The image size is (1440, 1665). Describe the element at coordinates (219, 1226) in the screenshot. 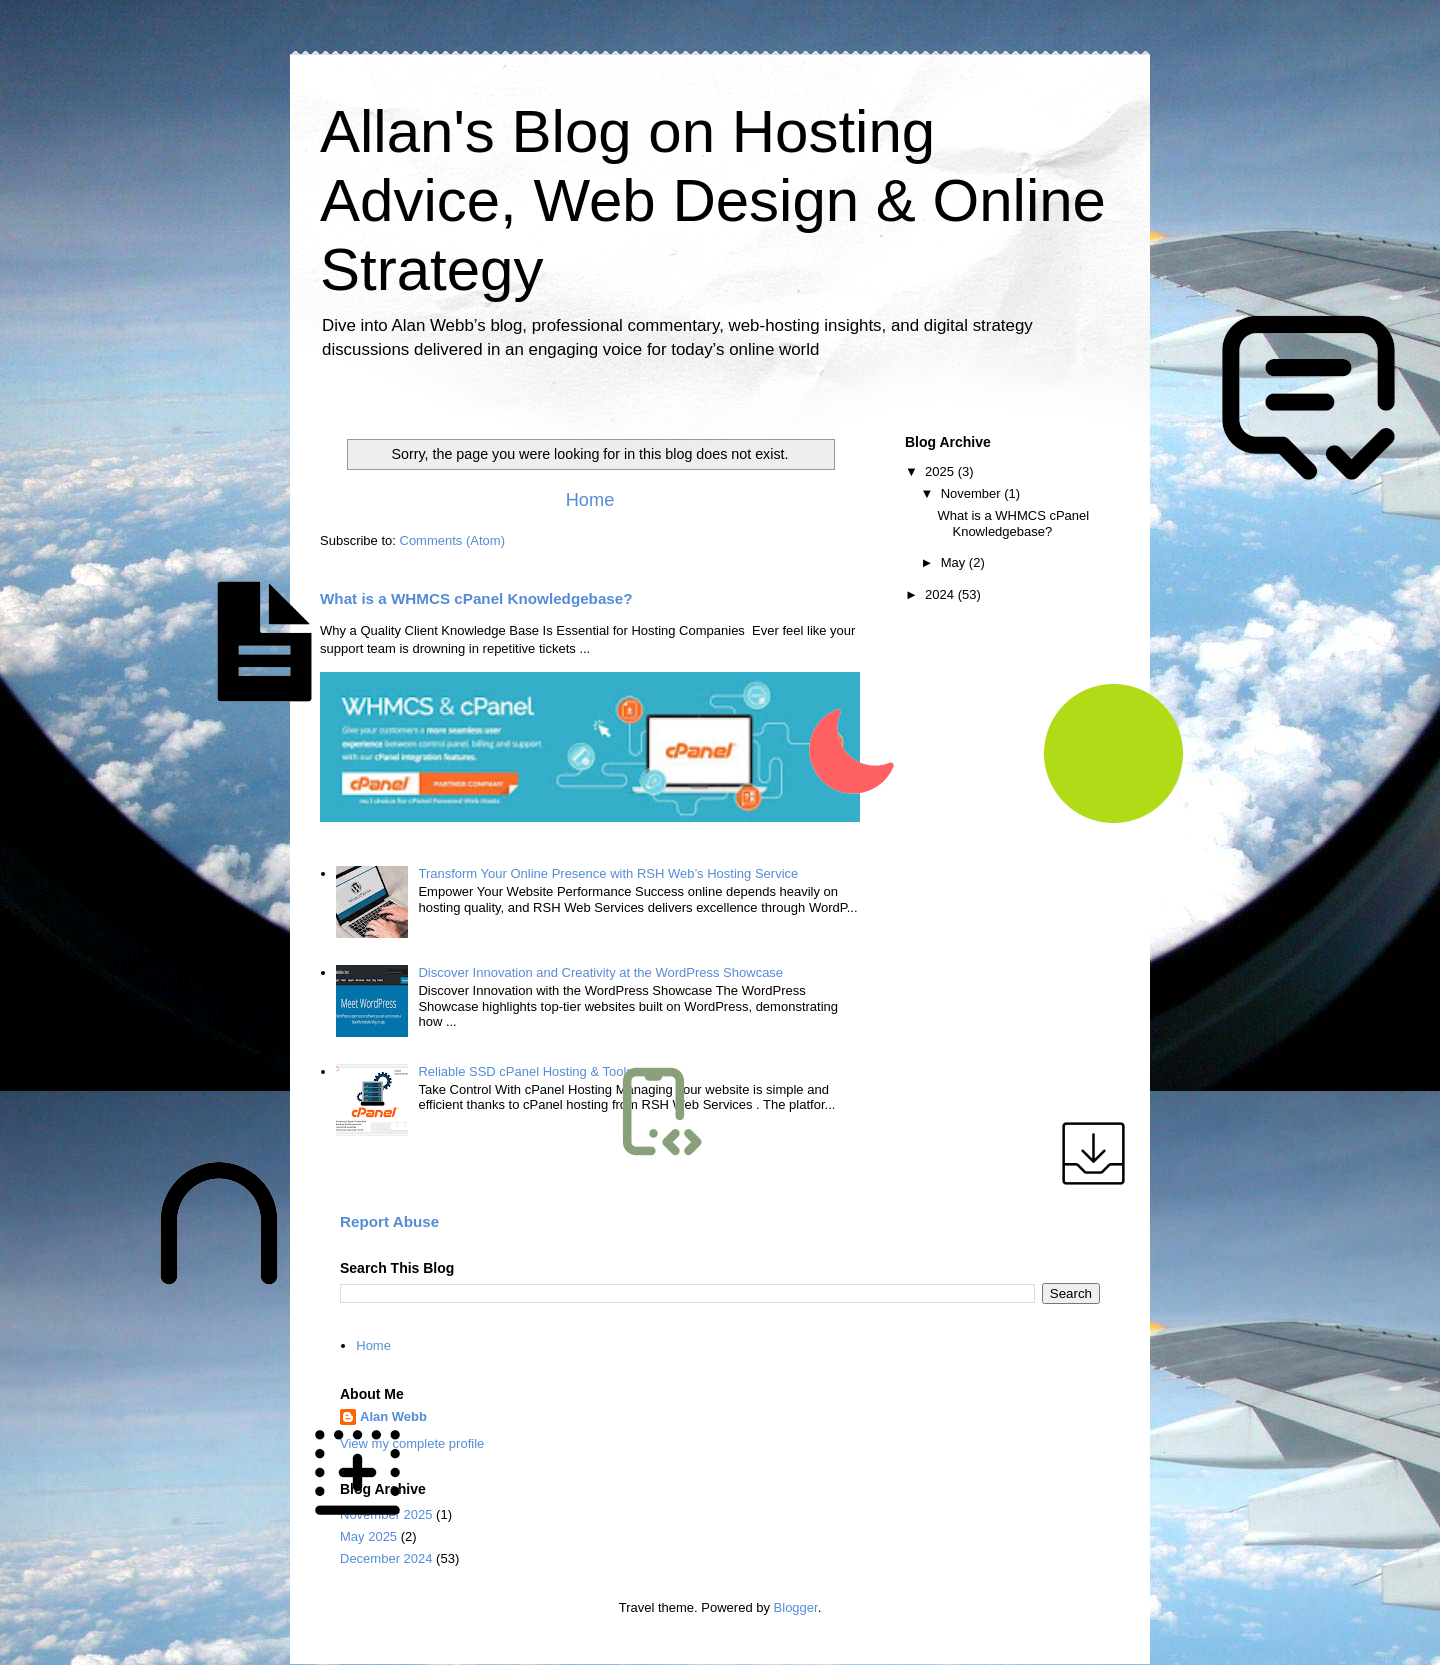

I see `indicates set intersection in a data or math application` at that location.